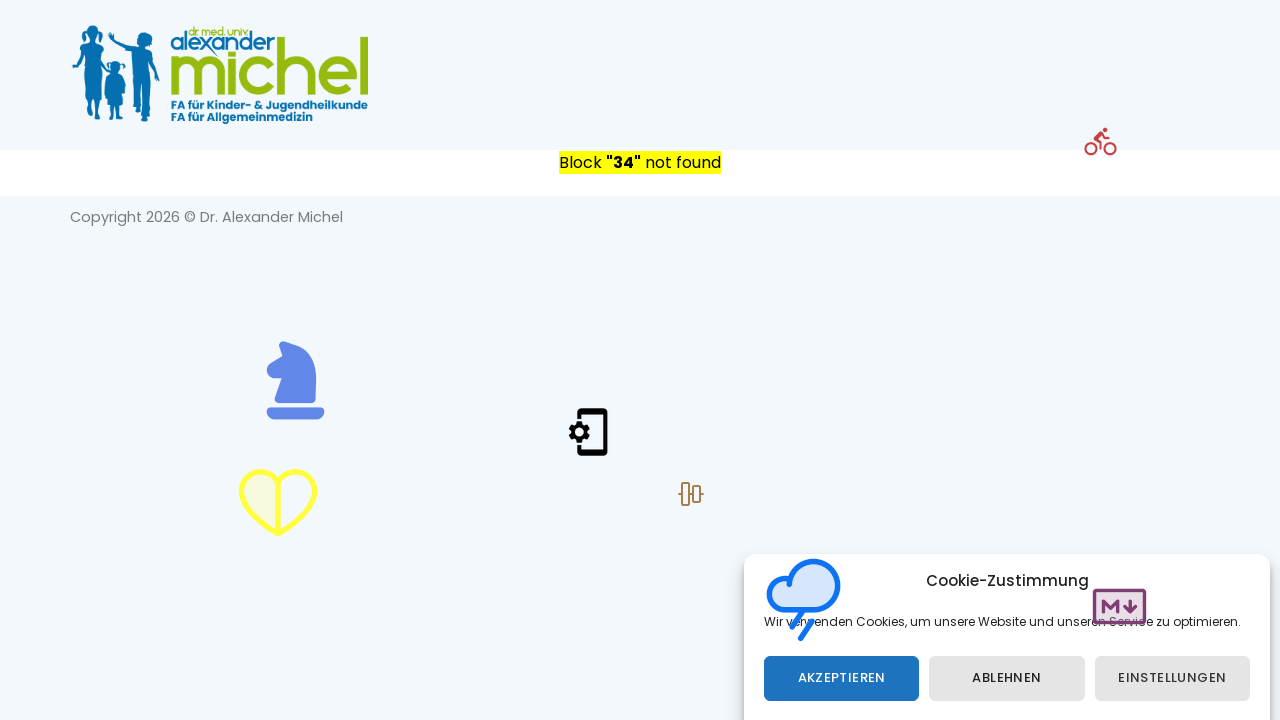 This screenshot has height=720, width=1280. Describe the element at coordinates (1100, 141) in the screenshot. I see `access bike-sharing or cycling options` at that location.